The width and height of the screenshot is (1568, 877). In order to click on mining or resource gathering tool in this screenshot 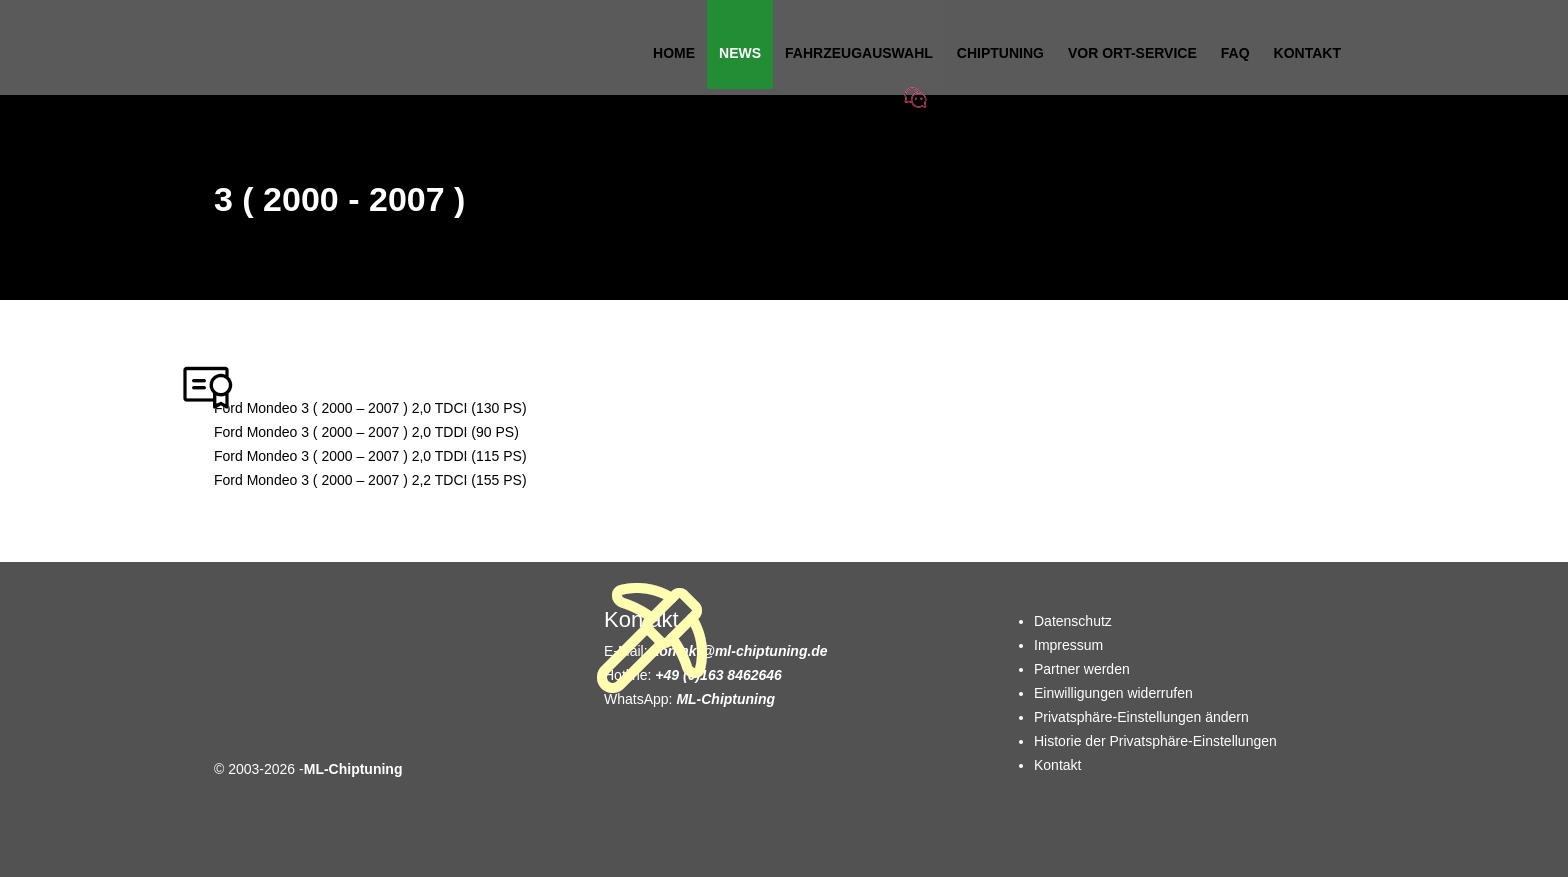, I will do `click(652, 638)`.